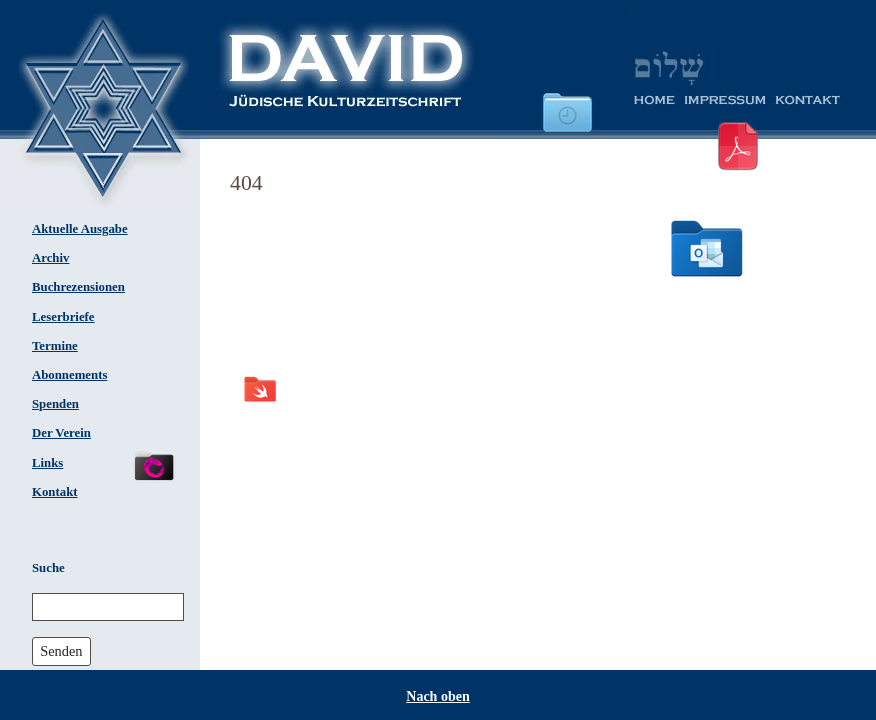  I want to click on open reactivex project folder, so click(154, 466).